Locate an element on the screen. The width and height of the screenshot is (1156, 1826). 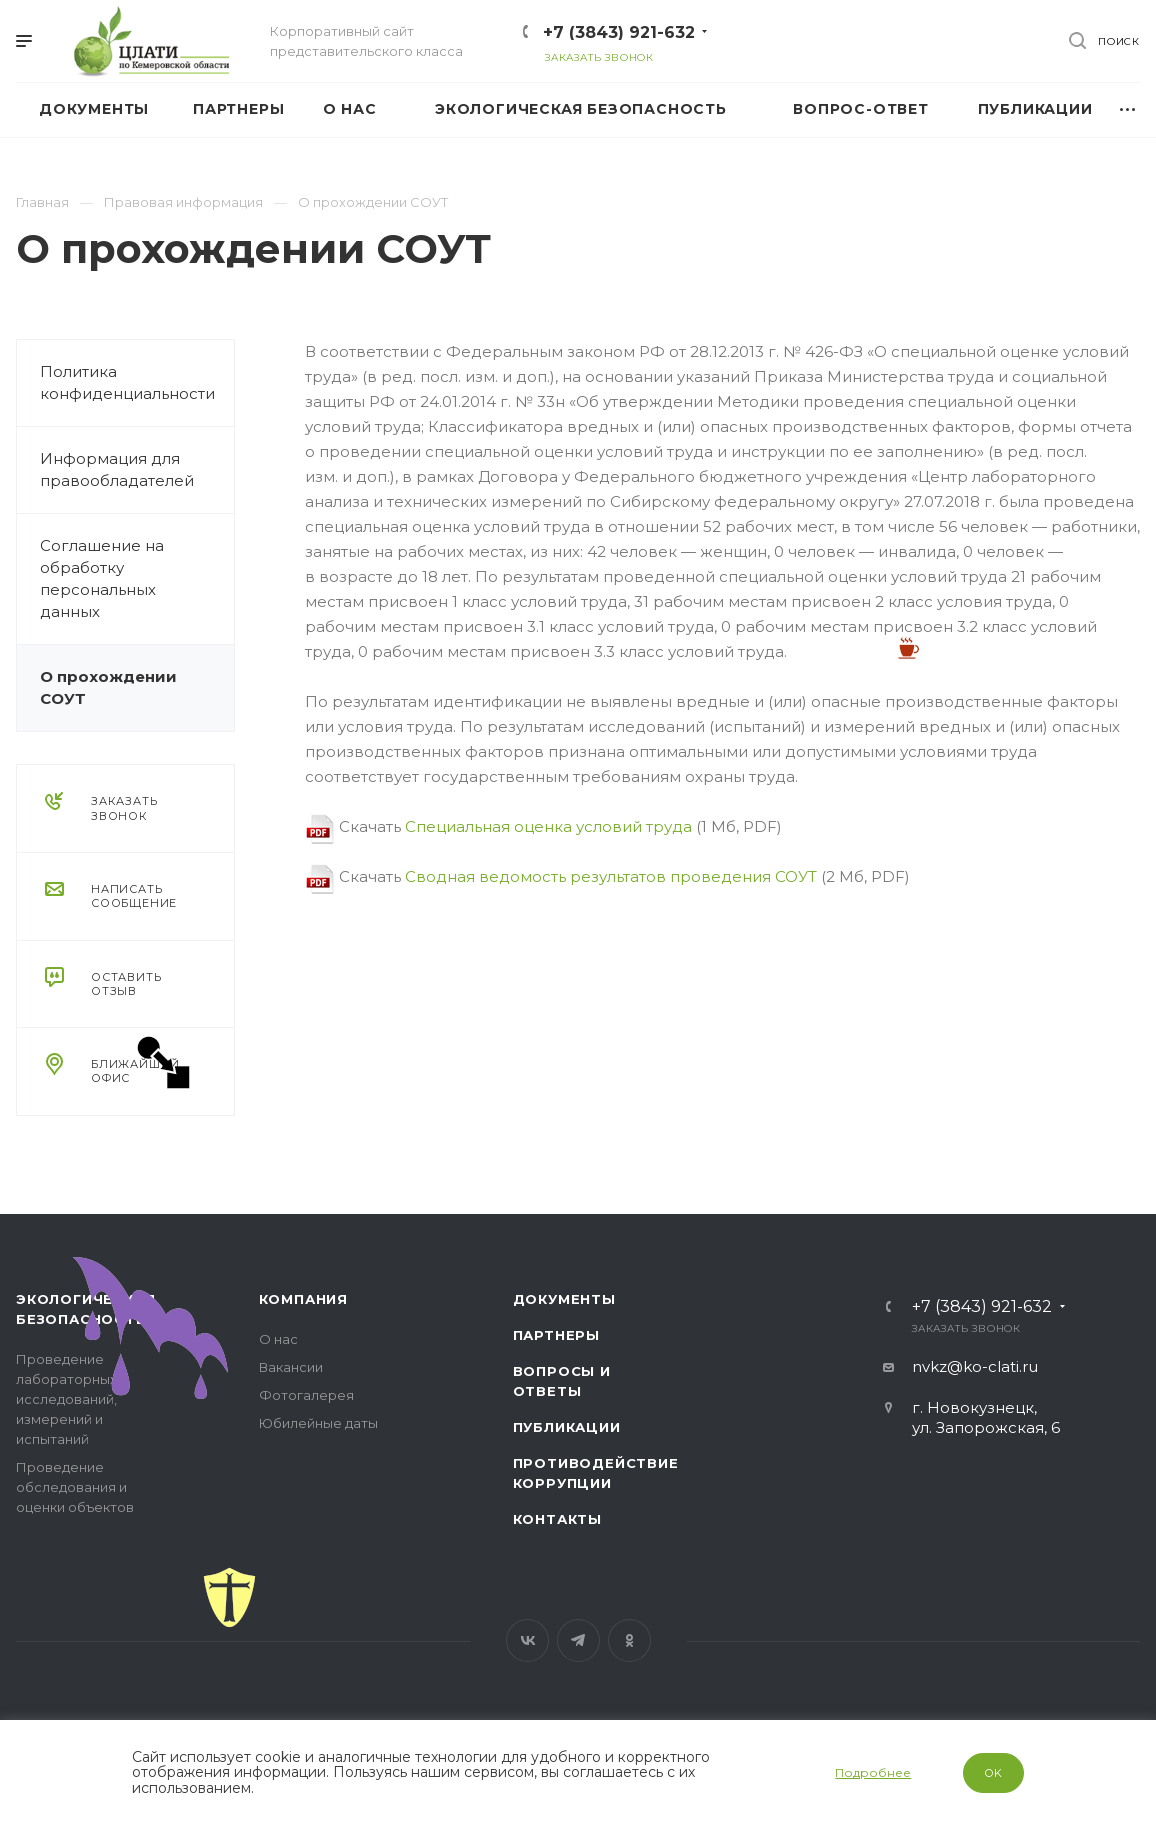
select knight or crusader class is located at coordinates (229, 1597).